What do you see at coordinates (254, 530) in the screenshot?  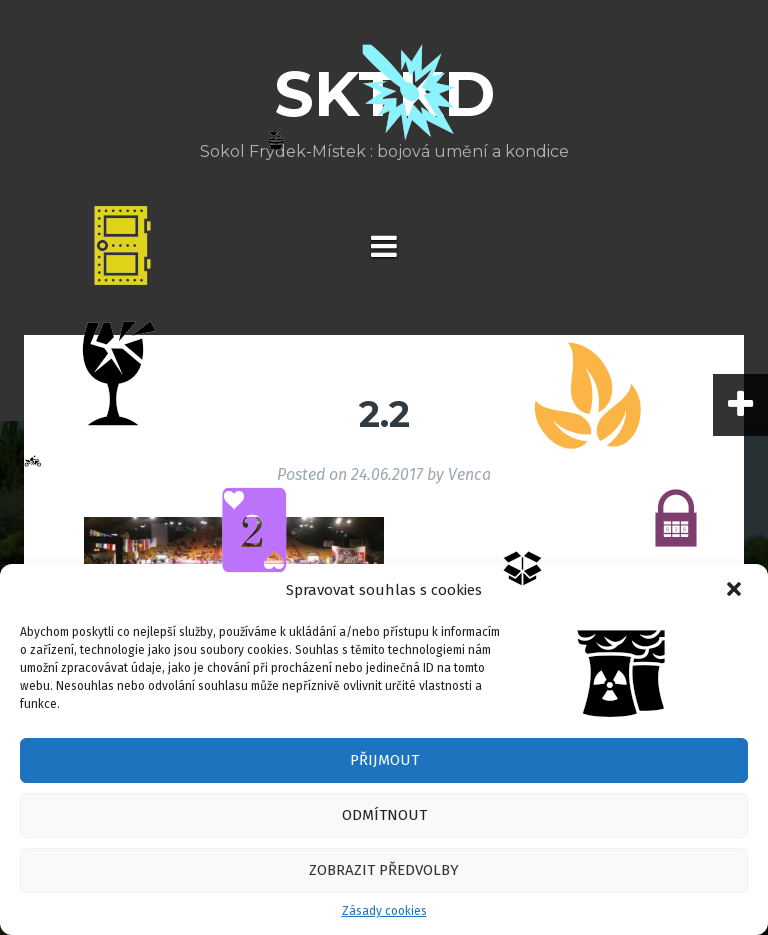 I see `two of hearts playing card` at bounding box center [254, 530].